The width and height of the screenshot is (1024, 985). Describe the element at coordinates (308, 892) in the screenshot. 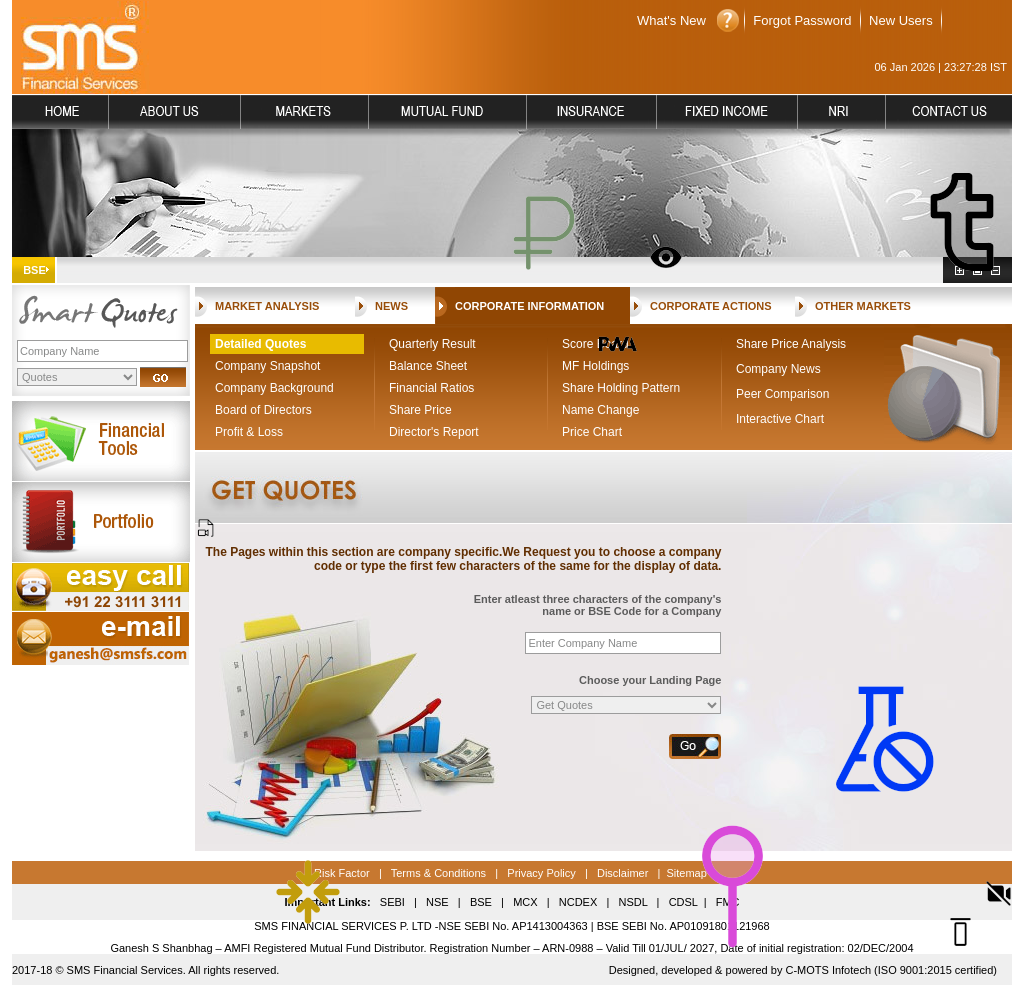

I see `collapse or minimize content` at that location.